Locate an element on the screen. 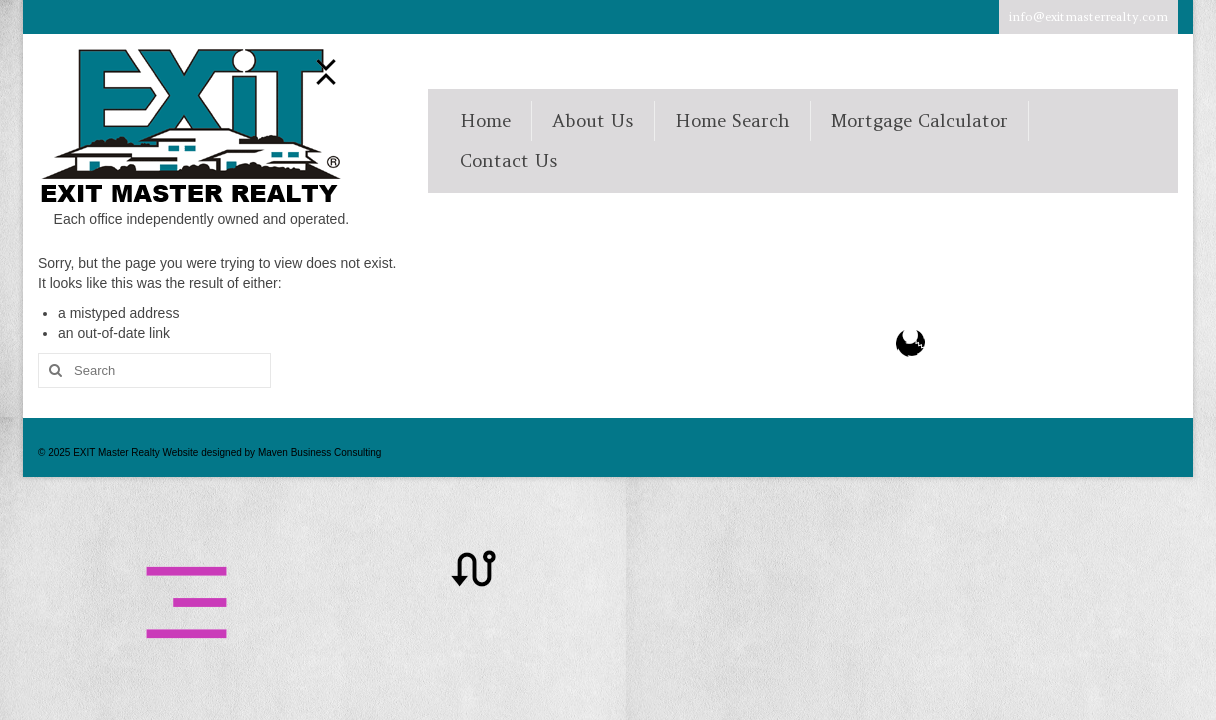 The image size is (1216, 720). apifox application logo is located at coordinates (910, 343).